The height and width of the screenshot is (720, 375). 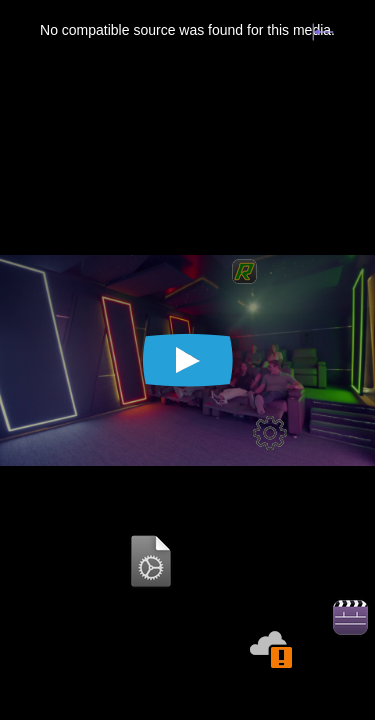 What do you see at coordinates (350, 617) in the screenshot?
I see `open pitivi video editor` at bounding box center [350, 617].